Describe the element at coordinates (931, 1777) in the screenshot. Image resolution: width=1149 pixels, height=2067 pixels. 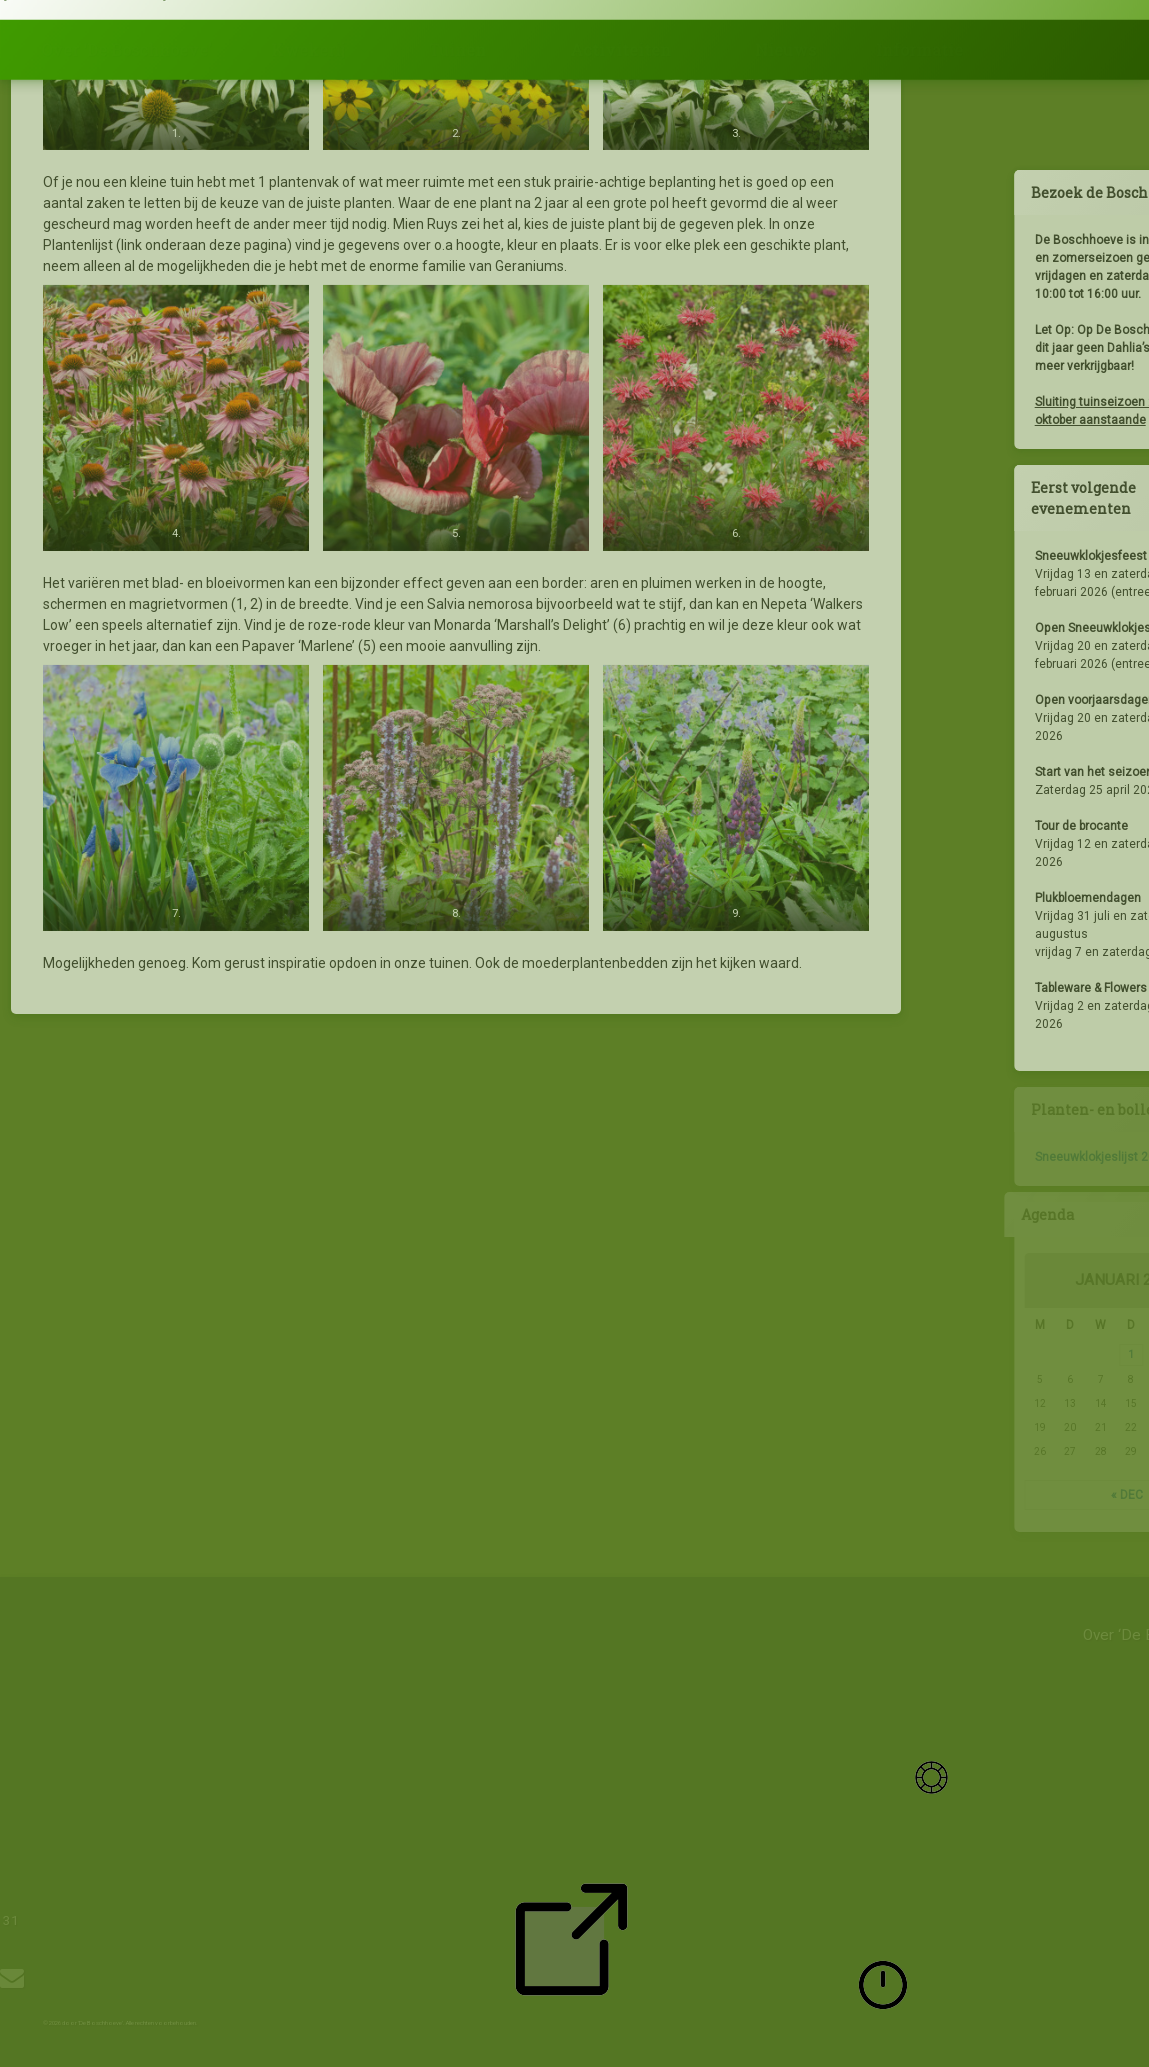
I see `access casino or gambling games` at that location.